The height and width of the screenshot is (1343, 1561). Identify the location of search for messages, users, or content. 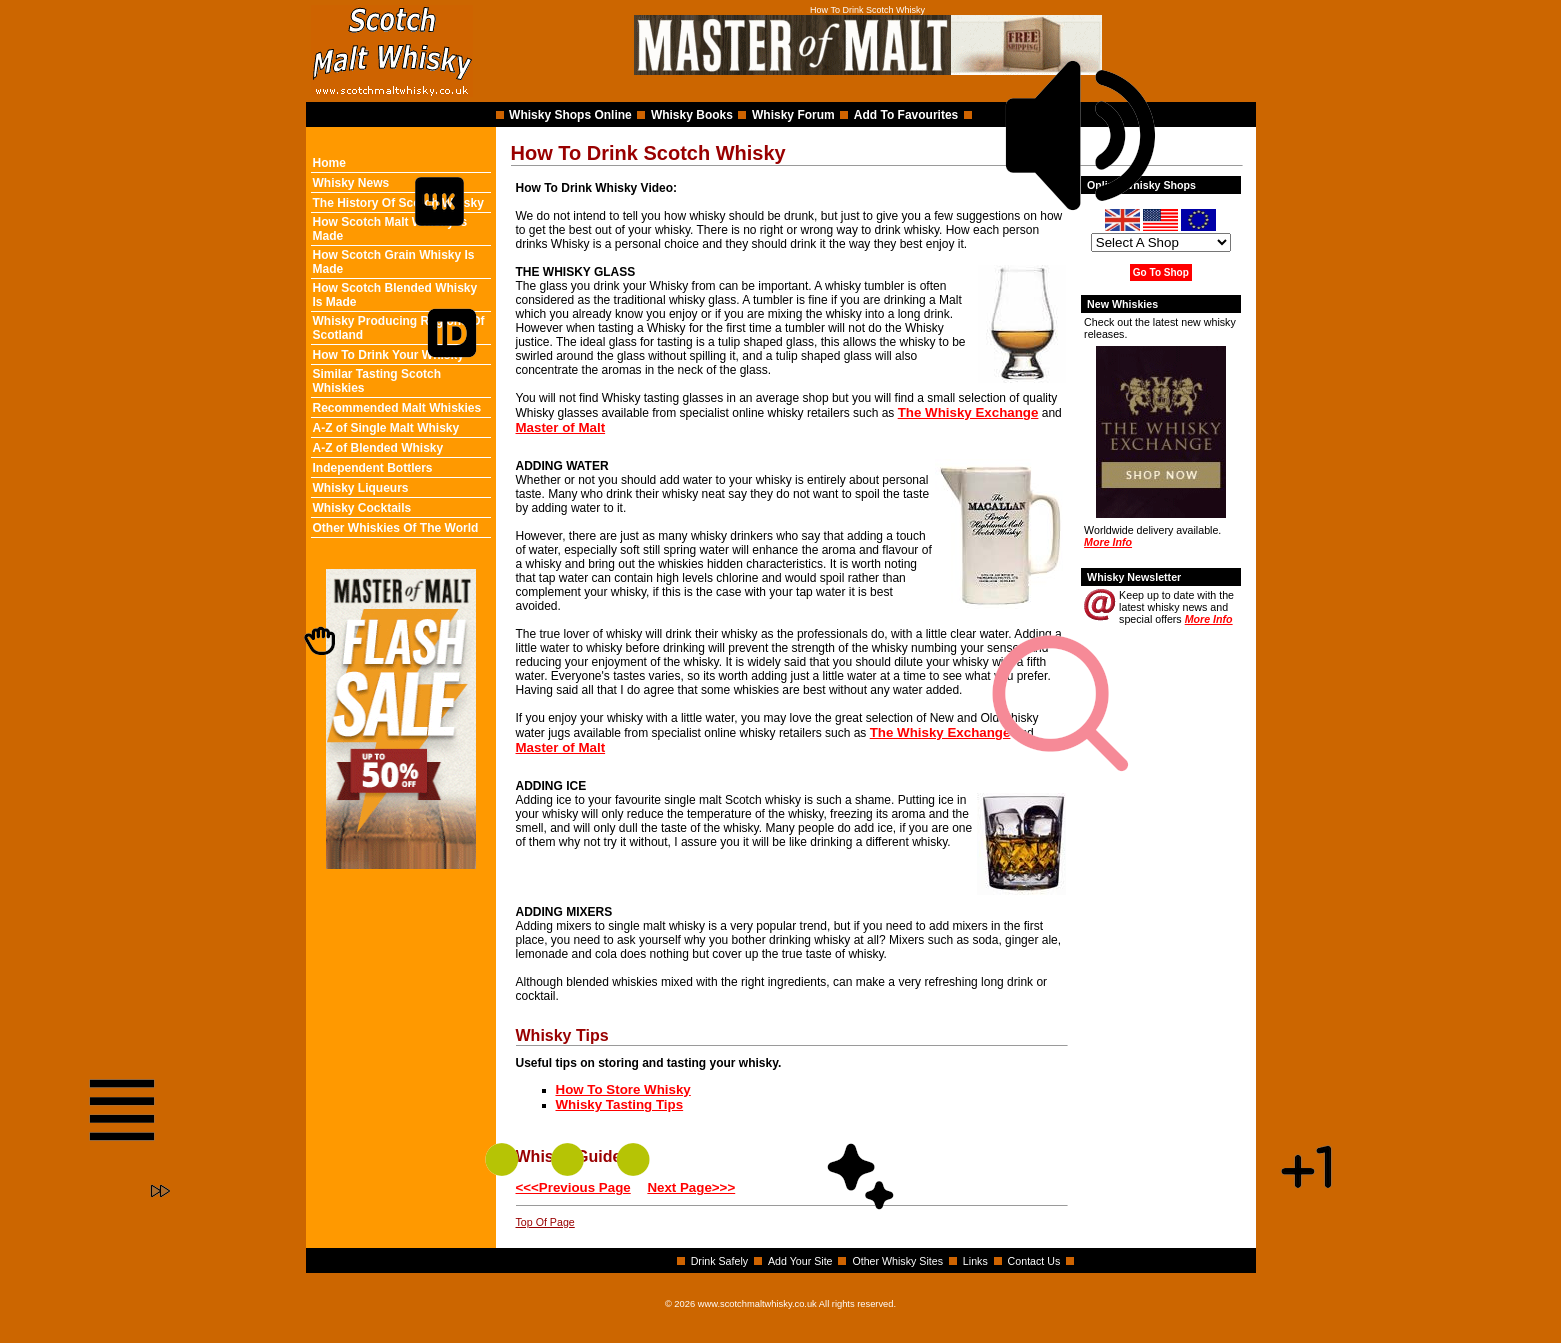
(1063, 706).